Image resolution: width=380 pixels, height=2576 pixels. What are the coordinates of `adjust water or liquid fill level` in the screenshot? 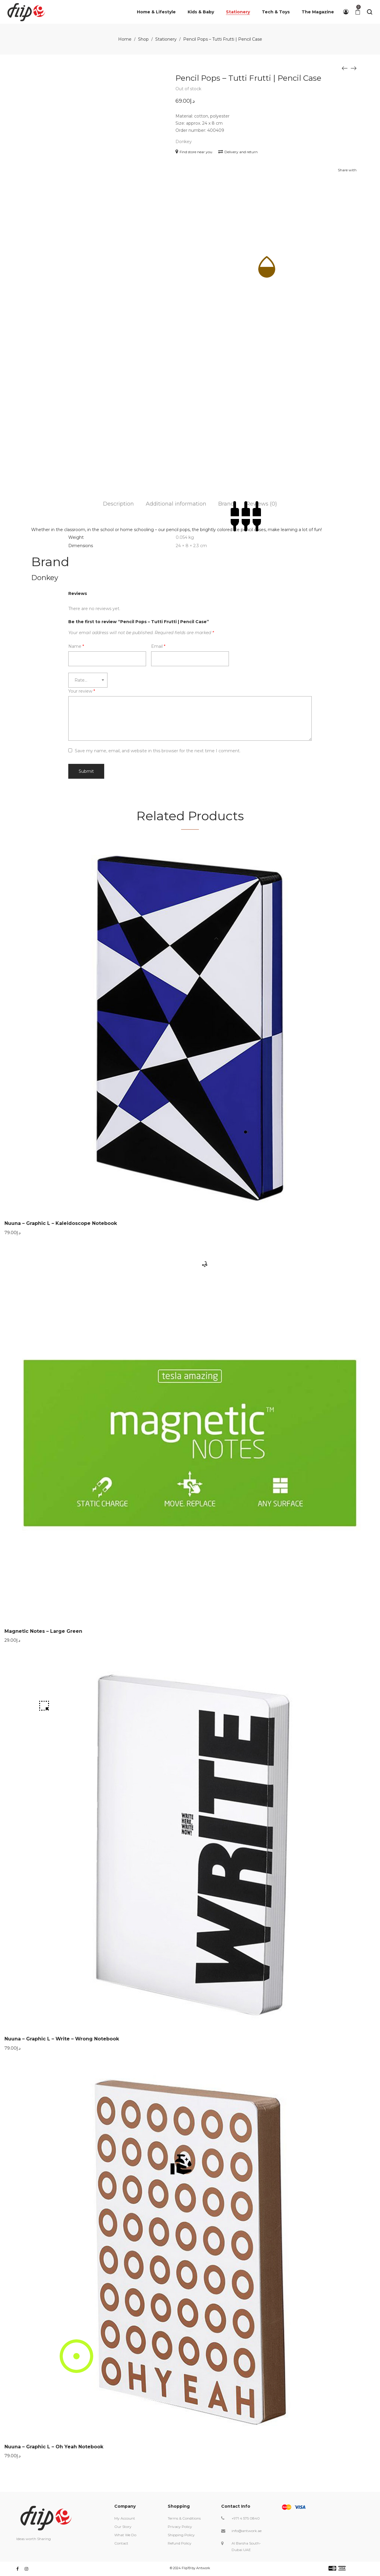 It's located at (267, 267).